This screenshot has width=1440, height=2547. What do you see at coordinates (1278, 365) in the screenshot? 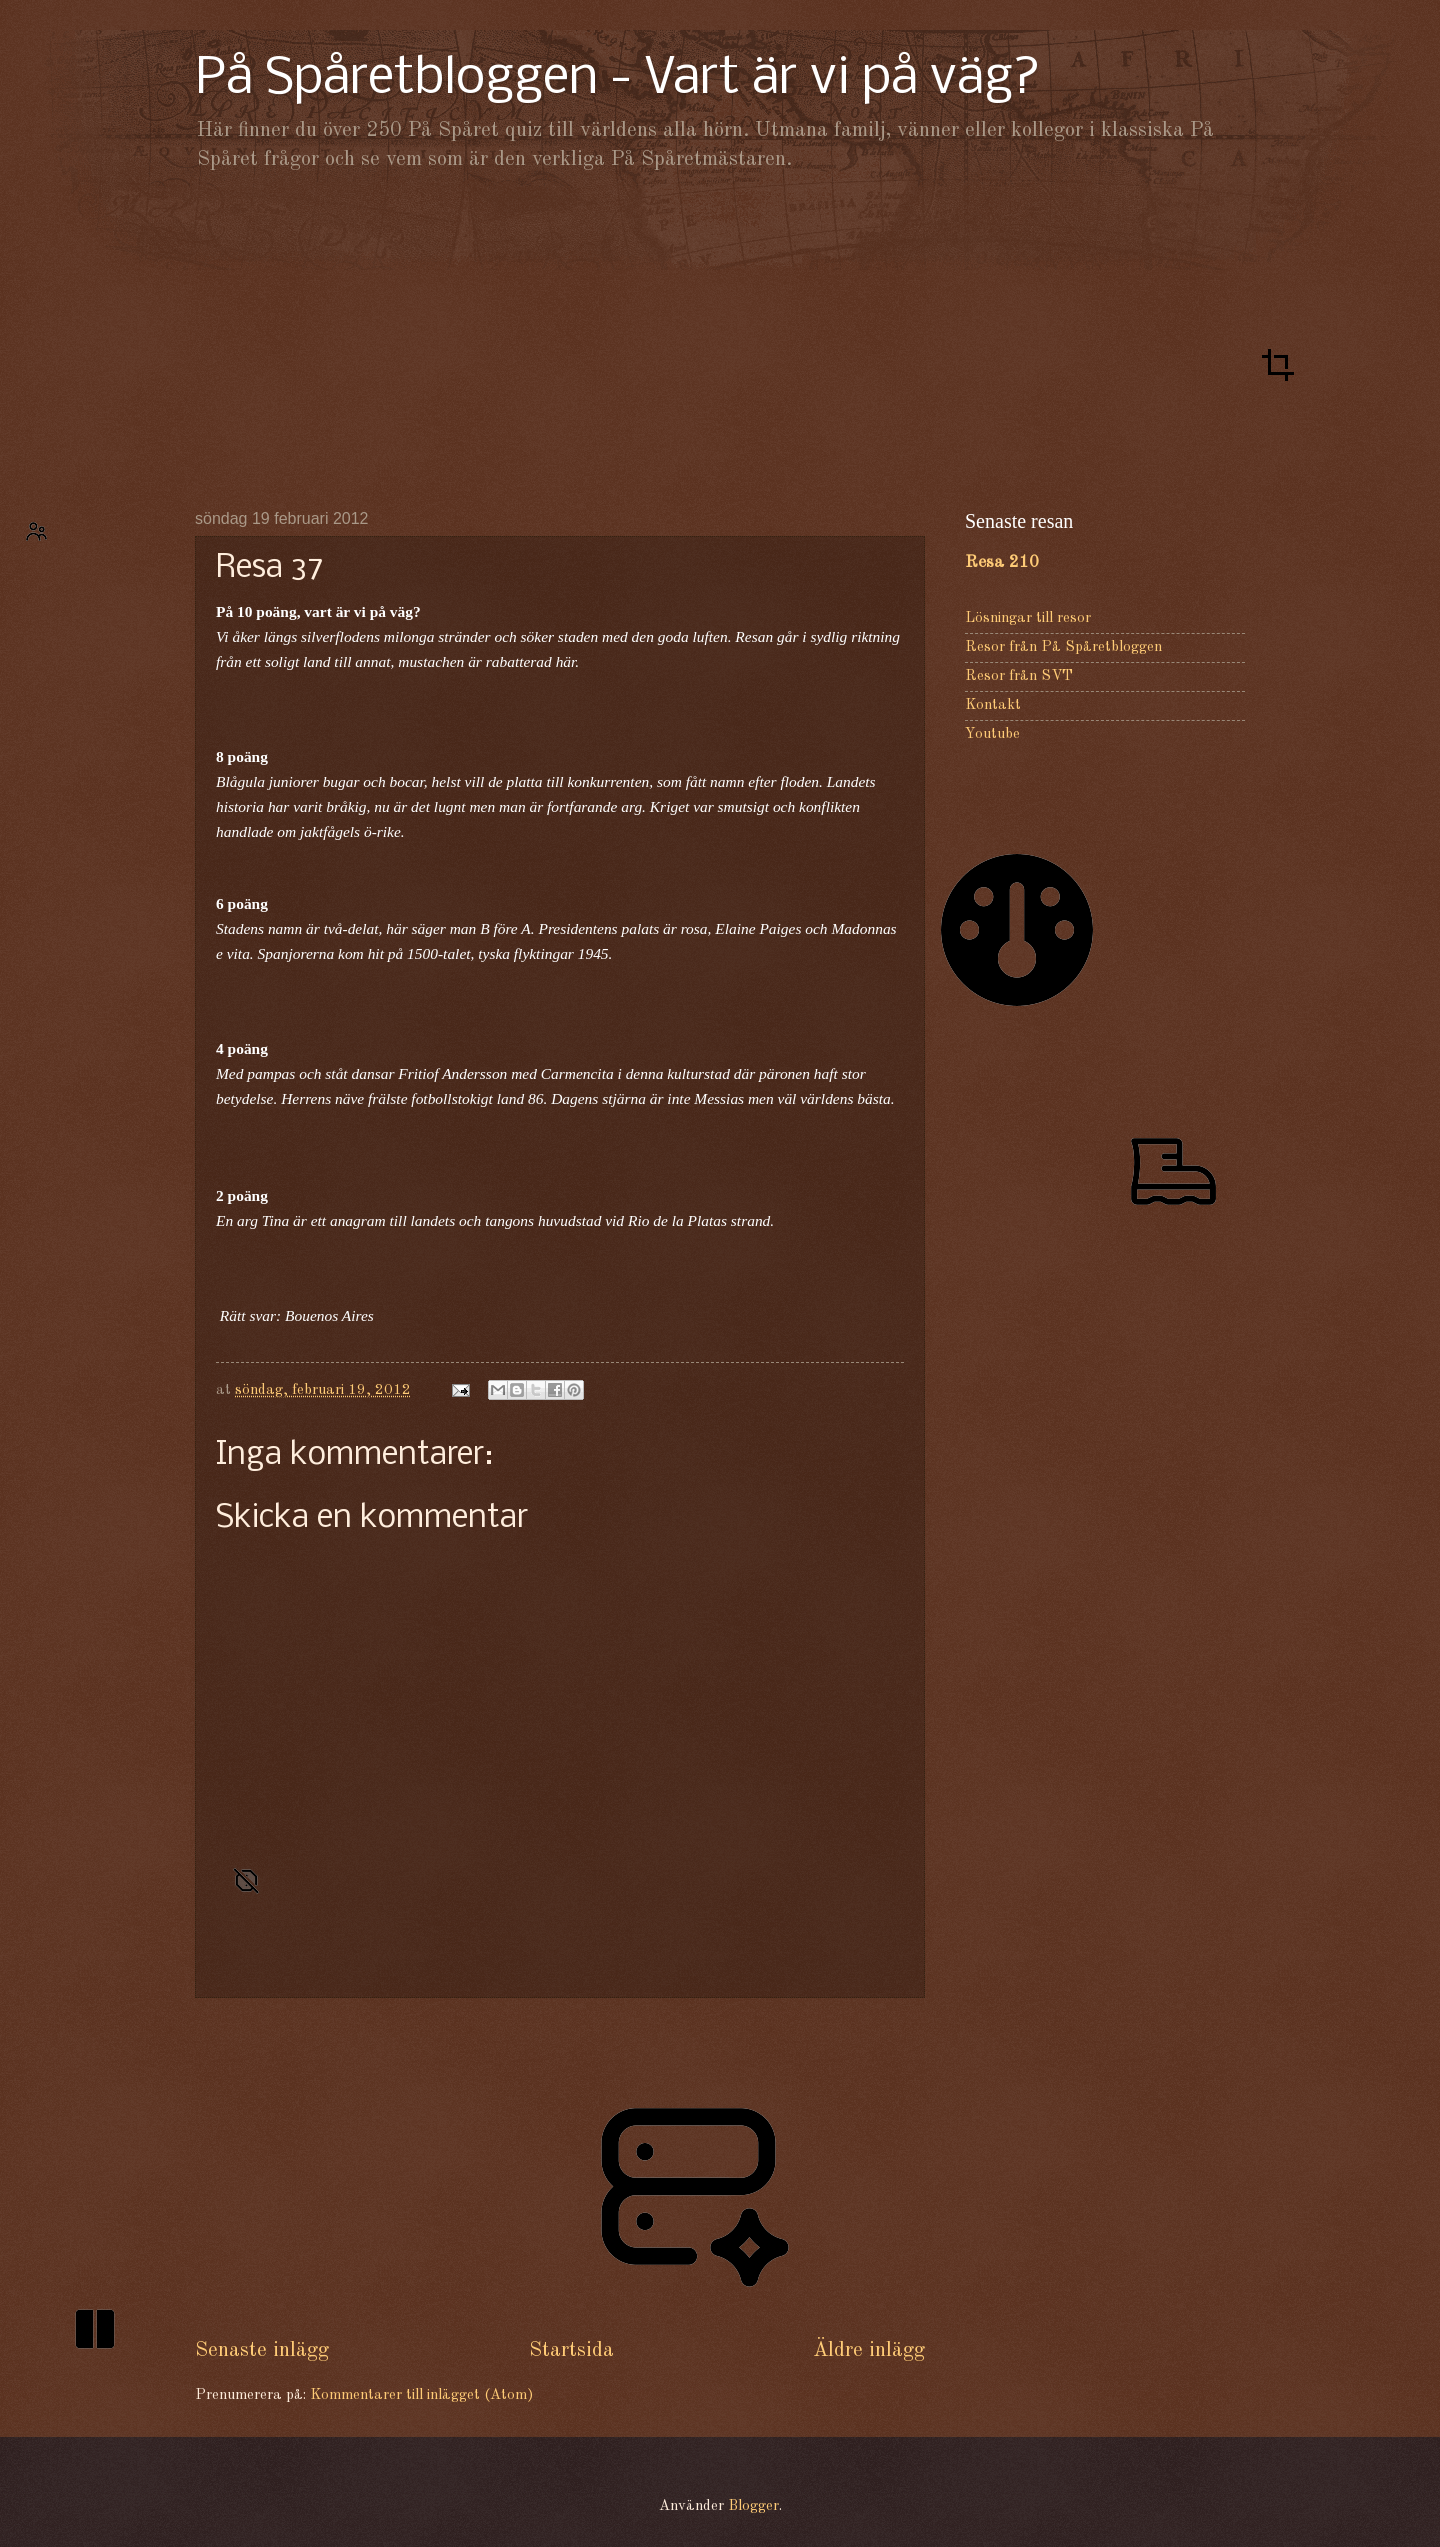
I see `crop an image` at bounding box center [1278, 365].